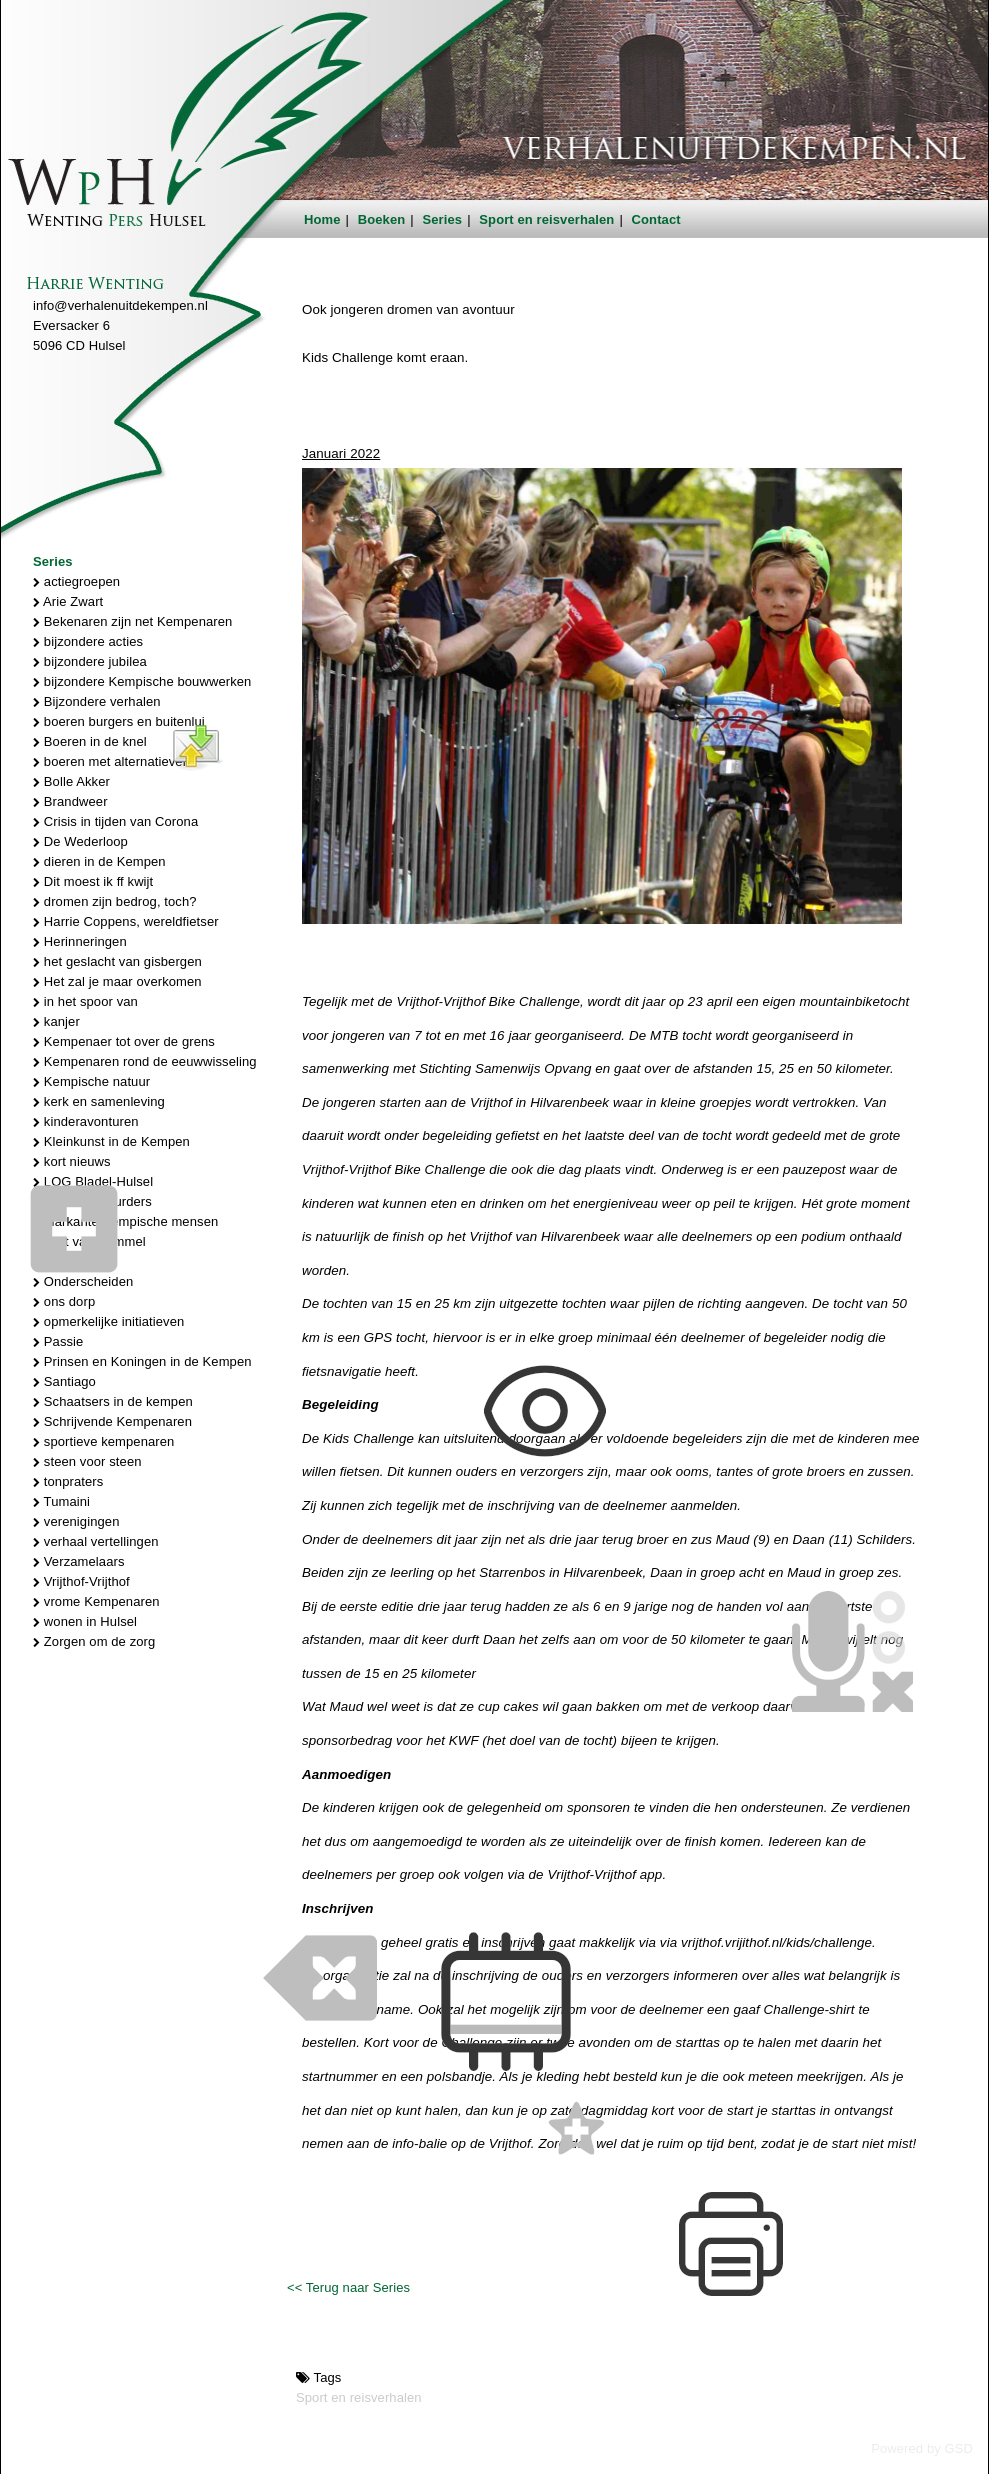 The image size is (989, 2474). Describe the element at coordinates (731, 2244) in the screenshot. I see `print the current document` at that location.